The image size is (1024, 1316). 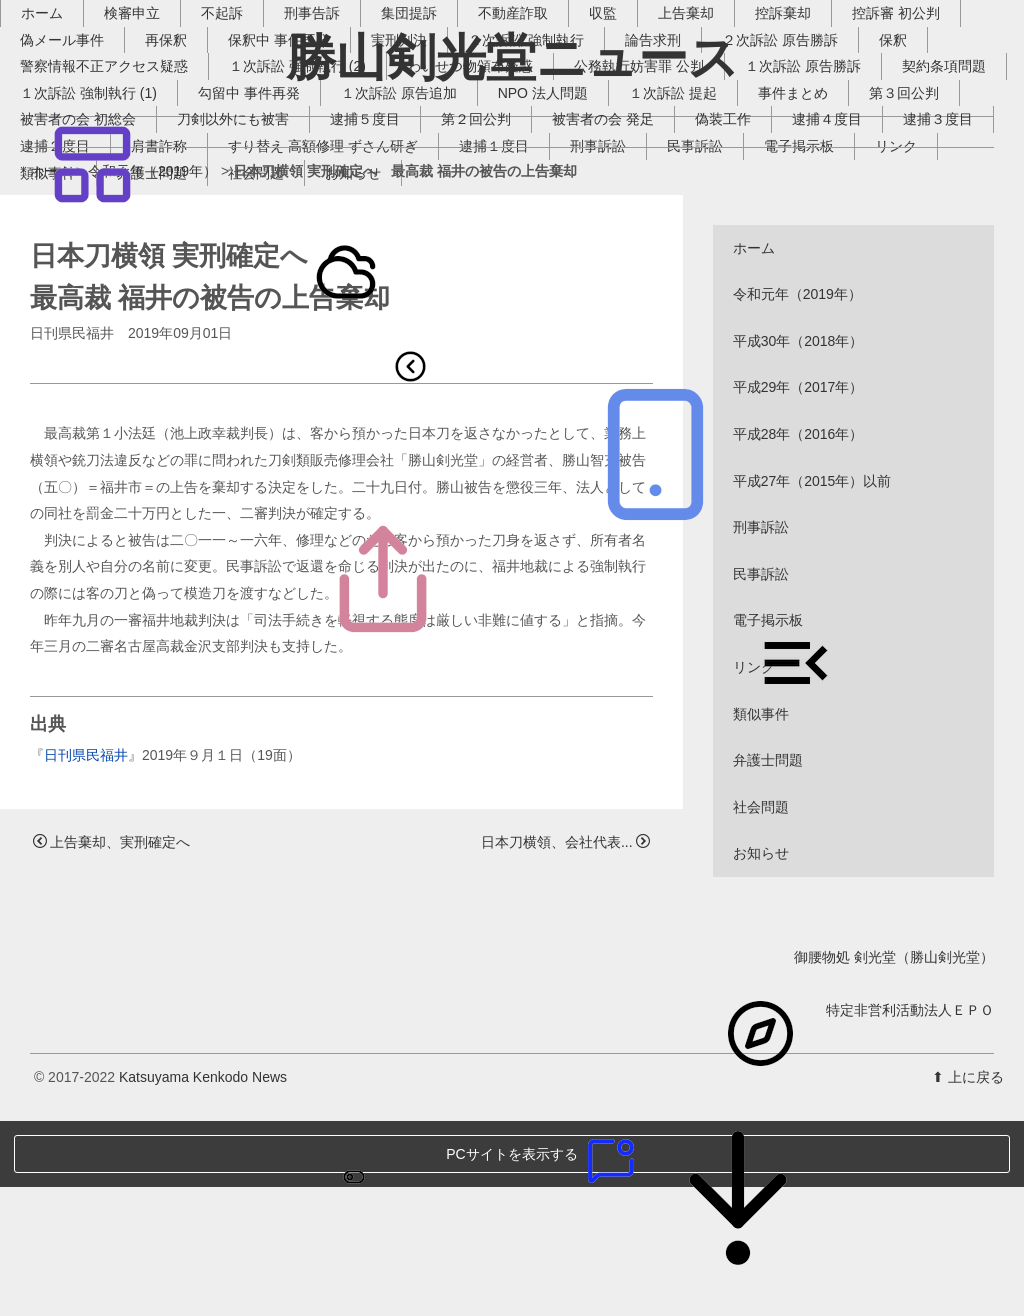 I want to click on download to a specific location, so click(x=738, y=1198).